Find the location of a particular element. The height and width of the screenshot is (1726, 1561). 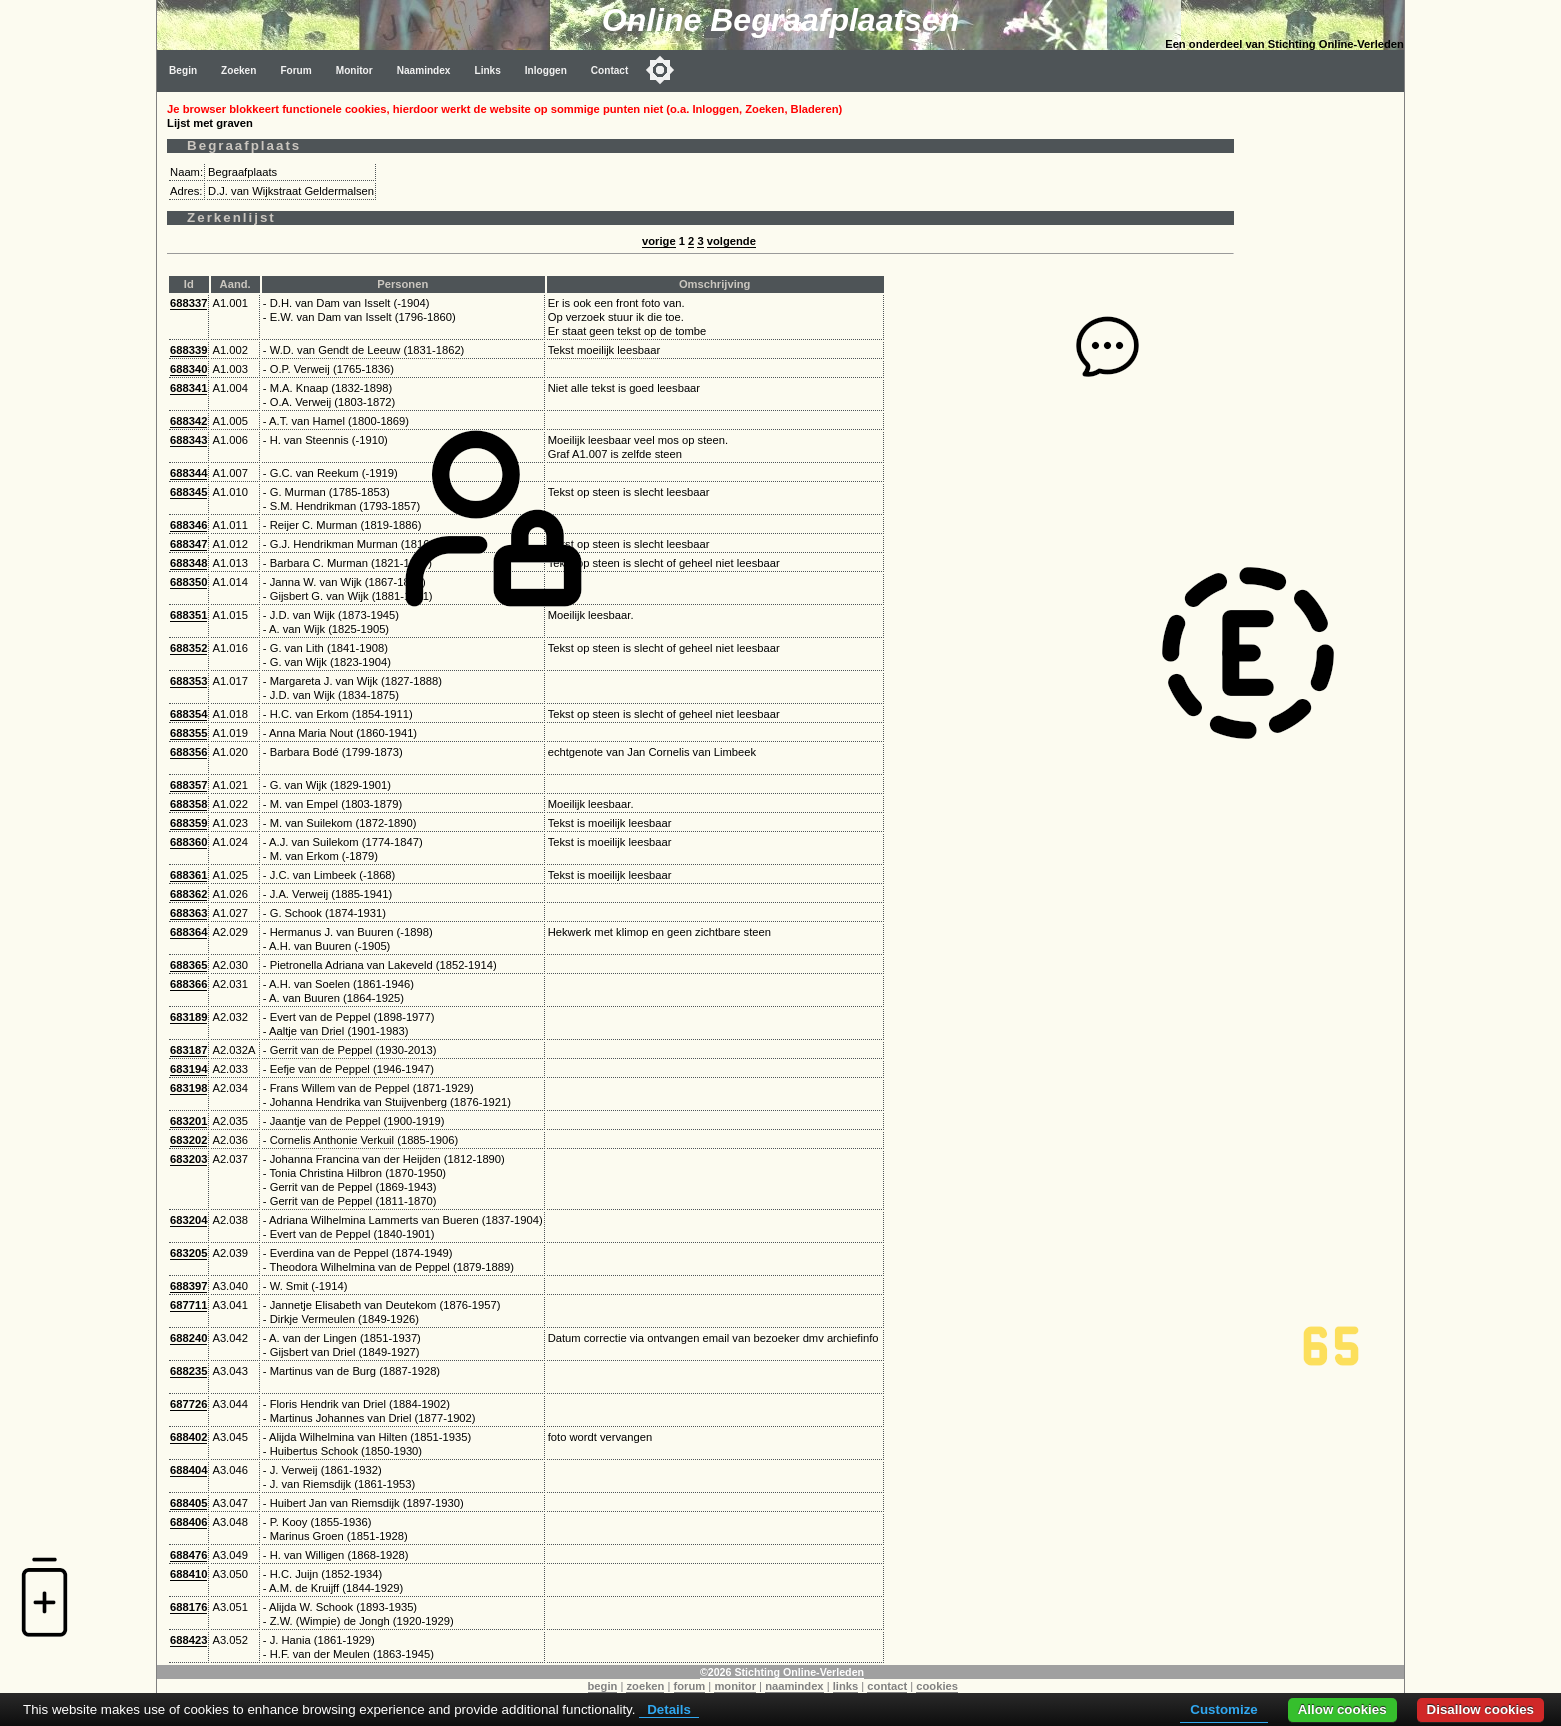

displays the number 65 as a label or badge is located at coordinates (1331, 1346).